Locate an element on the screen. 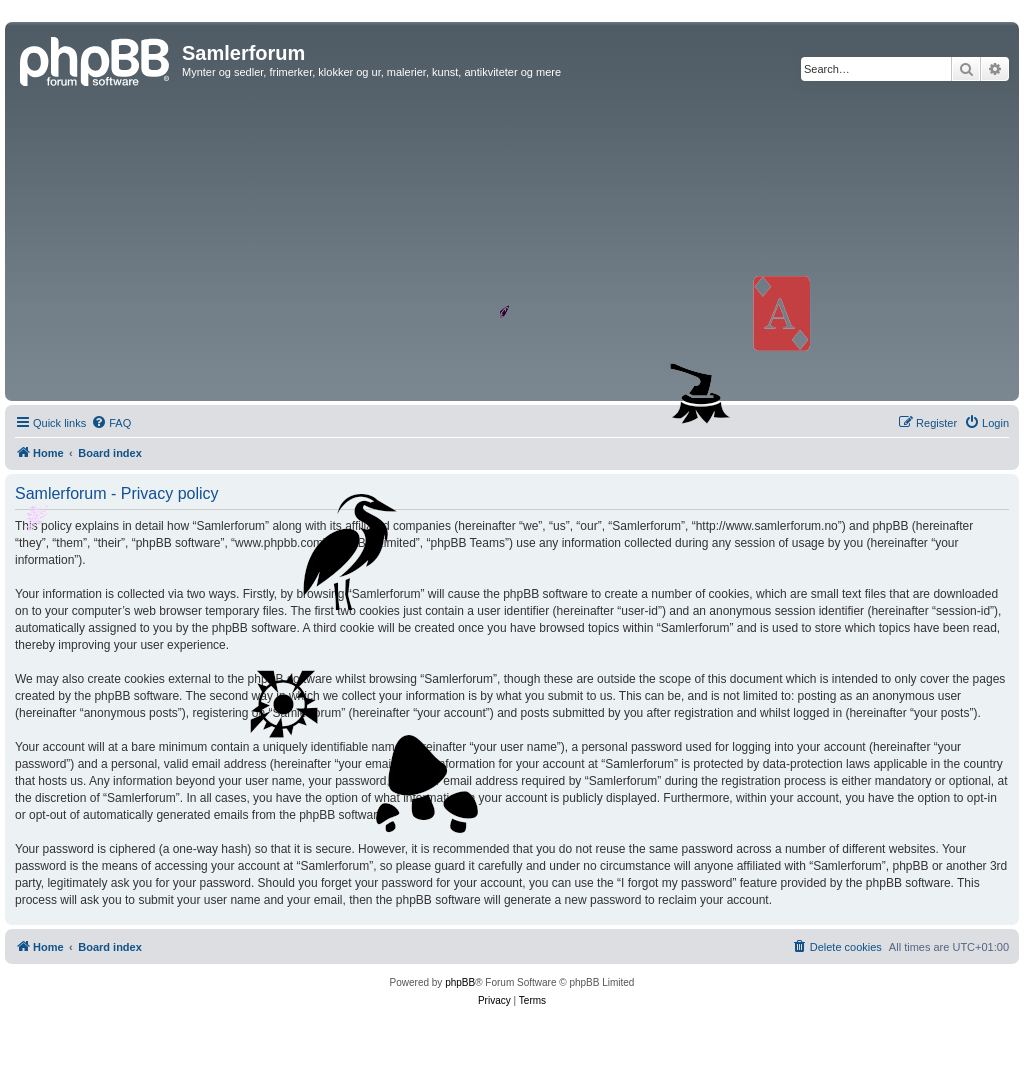 This screenshot has height=1079, width=1024. access woodcutting or lumber resources is located at coordinates (700, 393).